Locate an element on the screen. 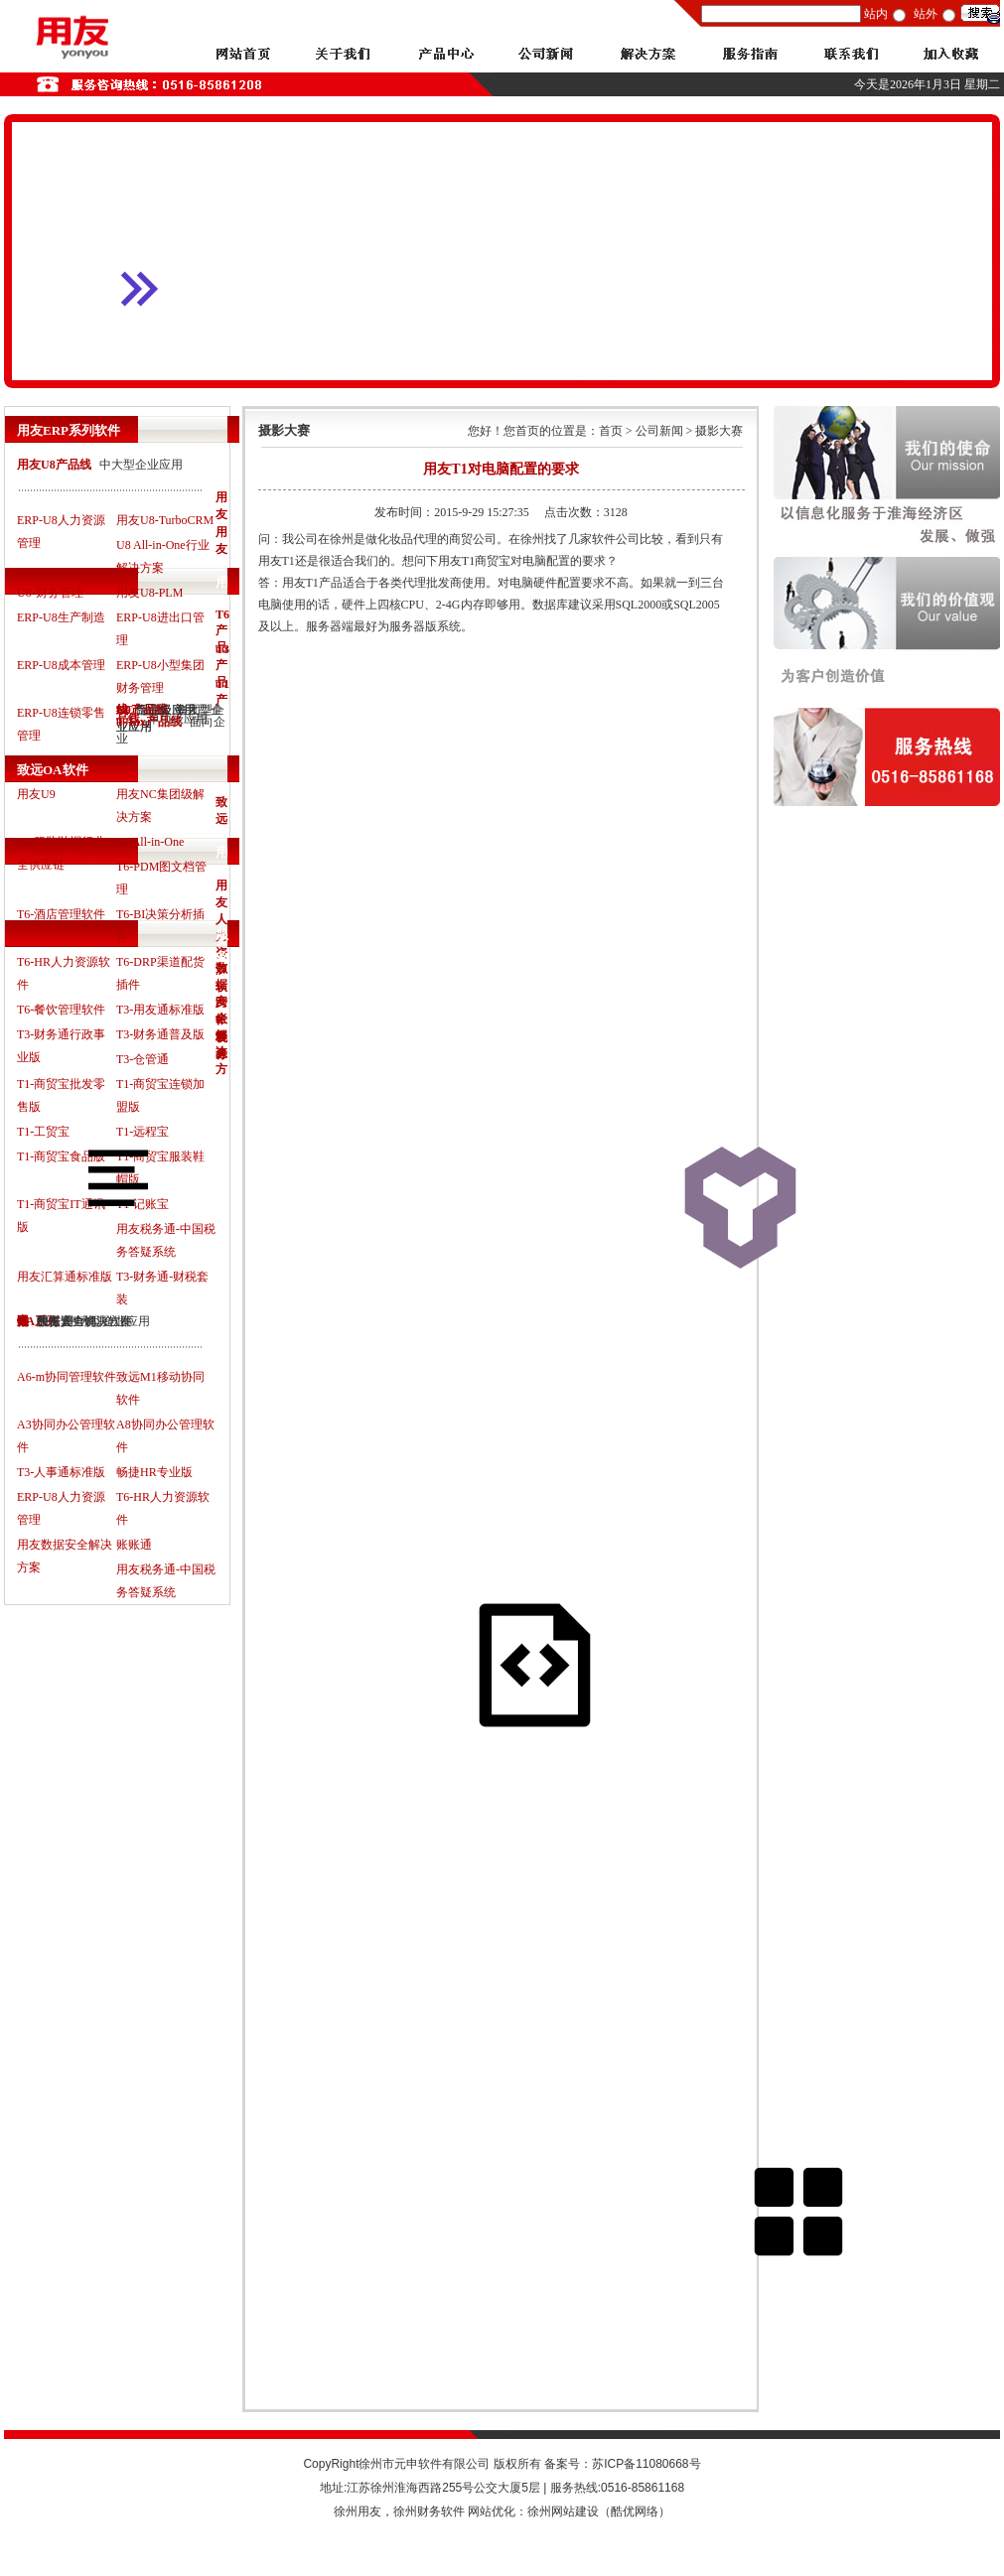  access app grid or menu is located at coordinates (798, 2212).